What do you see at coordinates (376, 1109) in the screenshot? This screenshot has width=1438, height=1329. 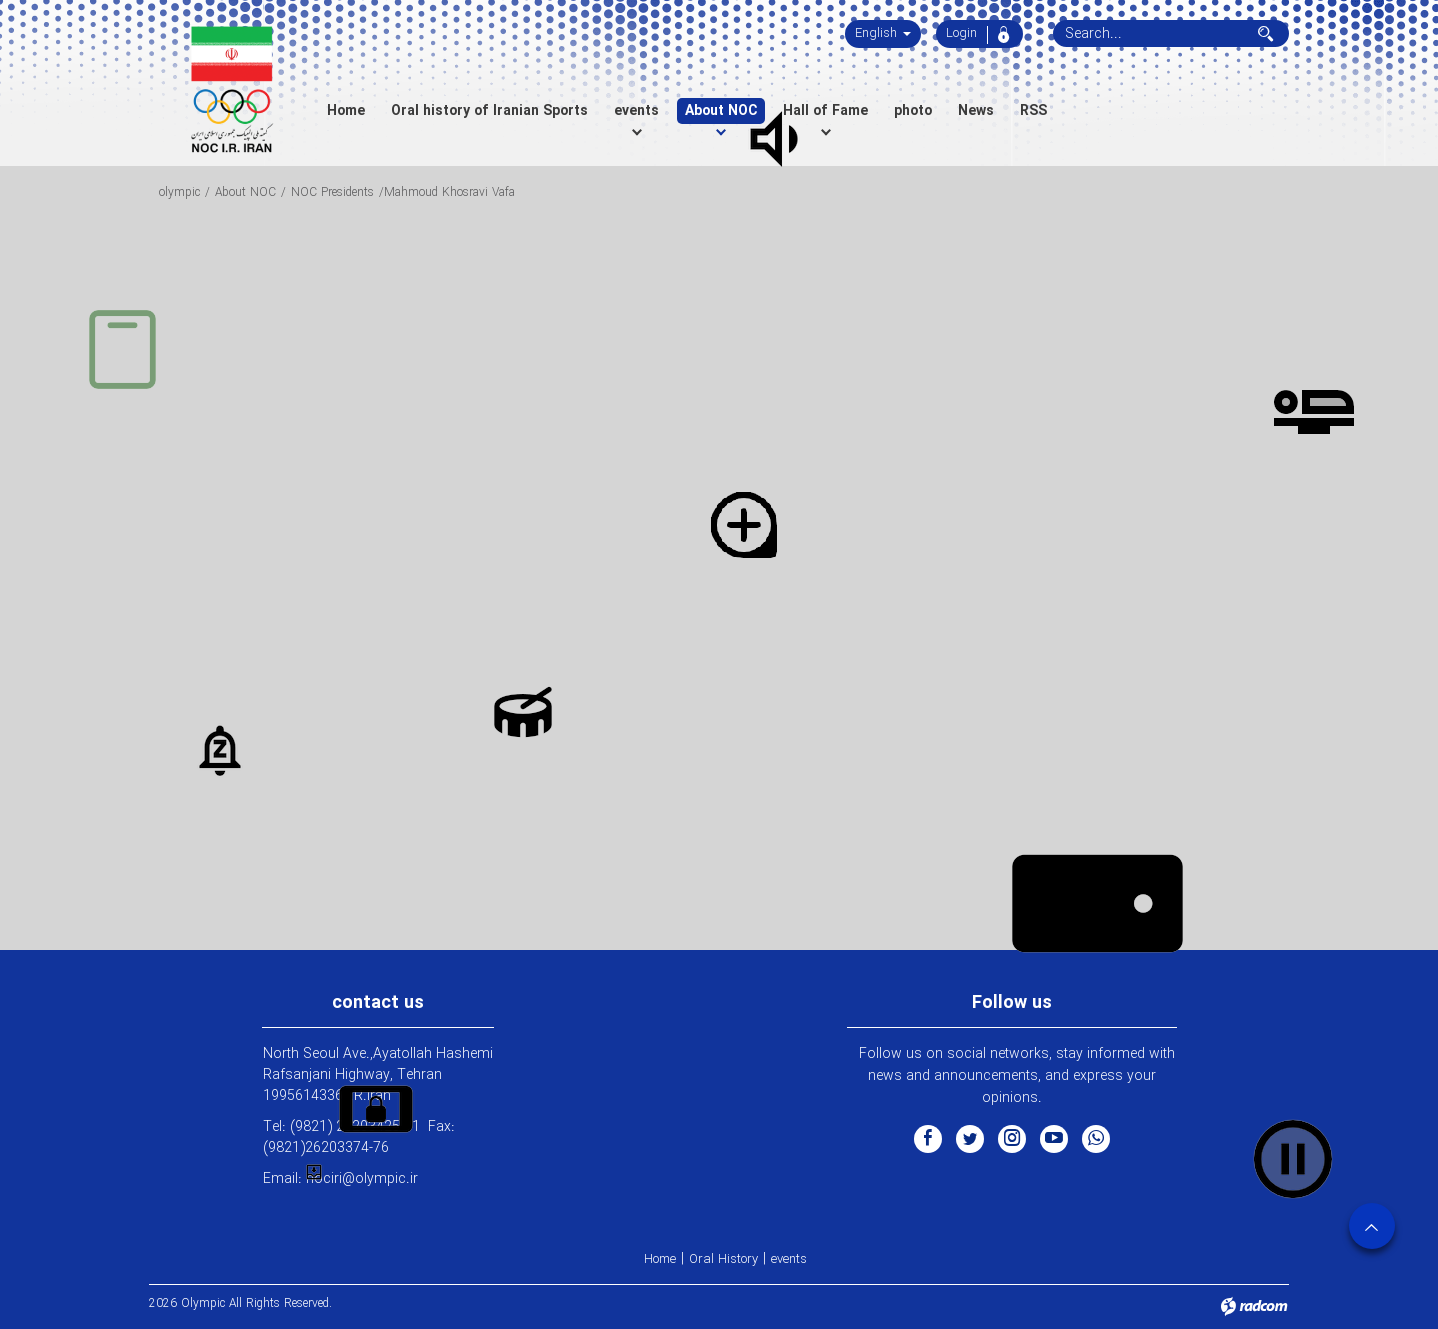 I see `lock screen in landscape orientation` at bounding box center [376, 1109].